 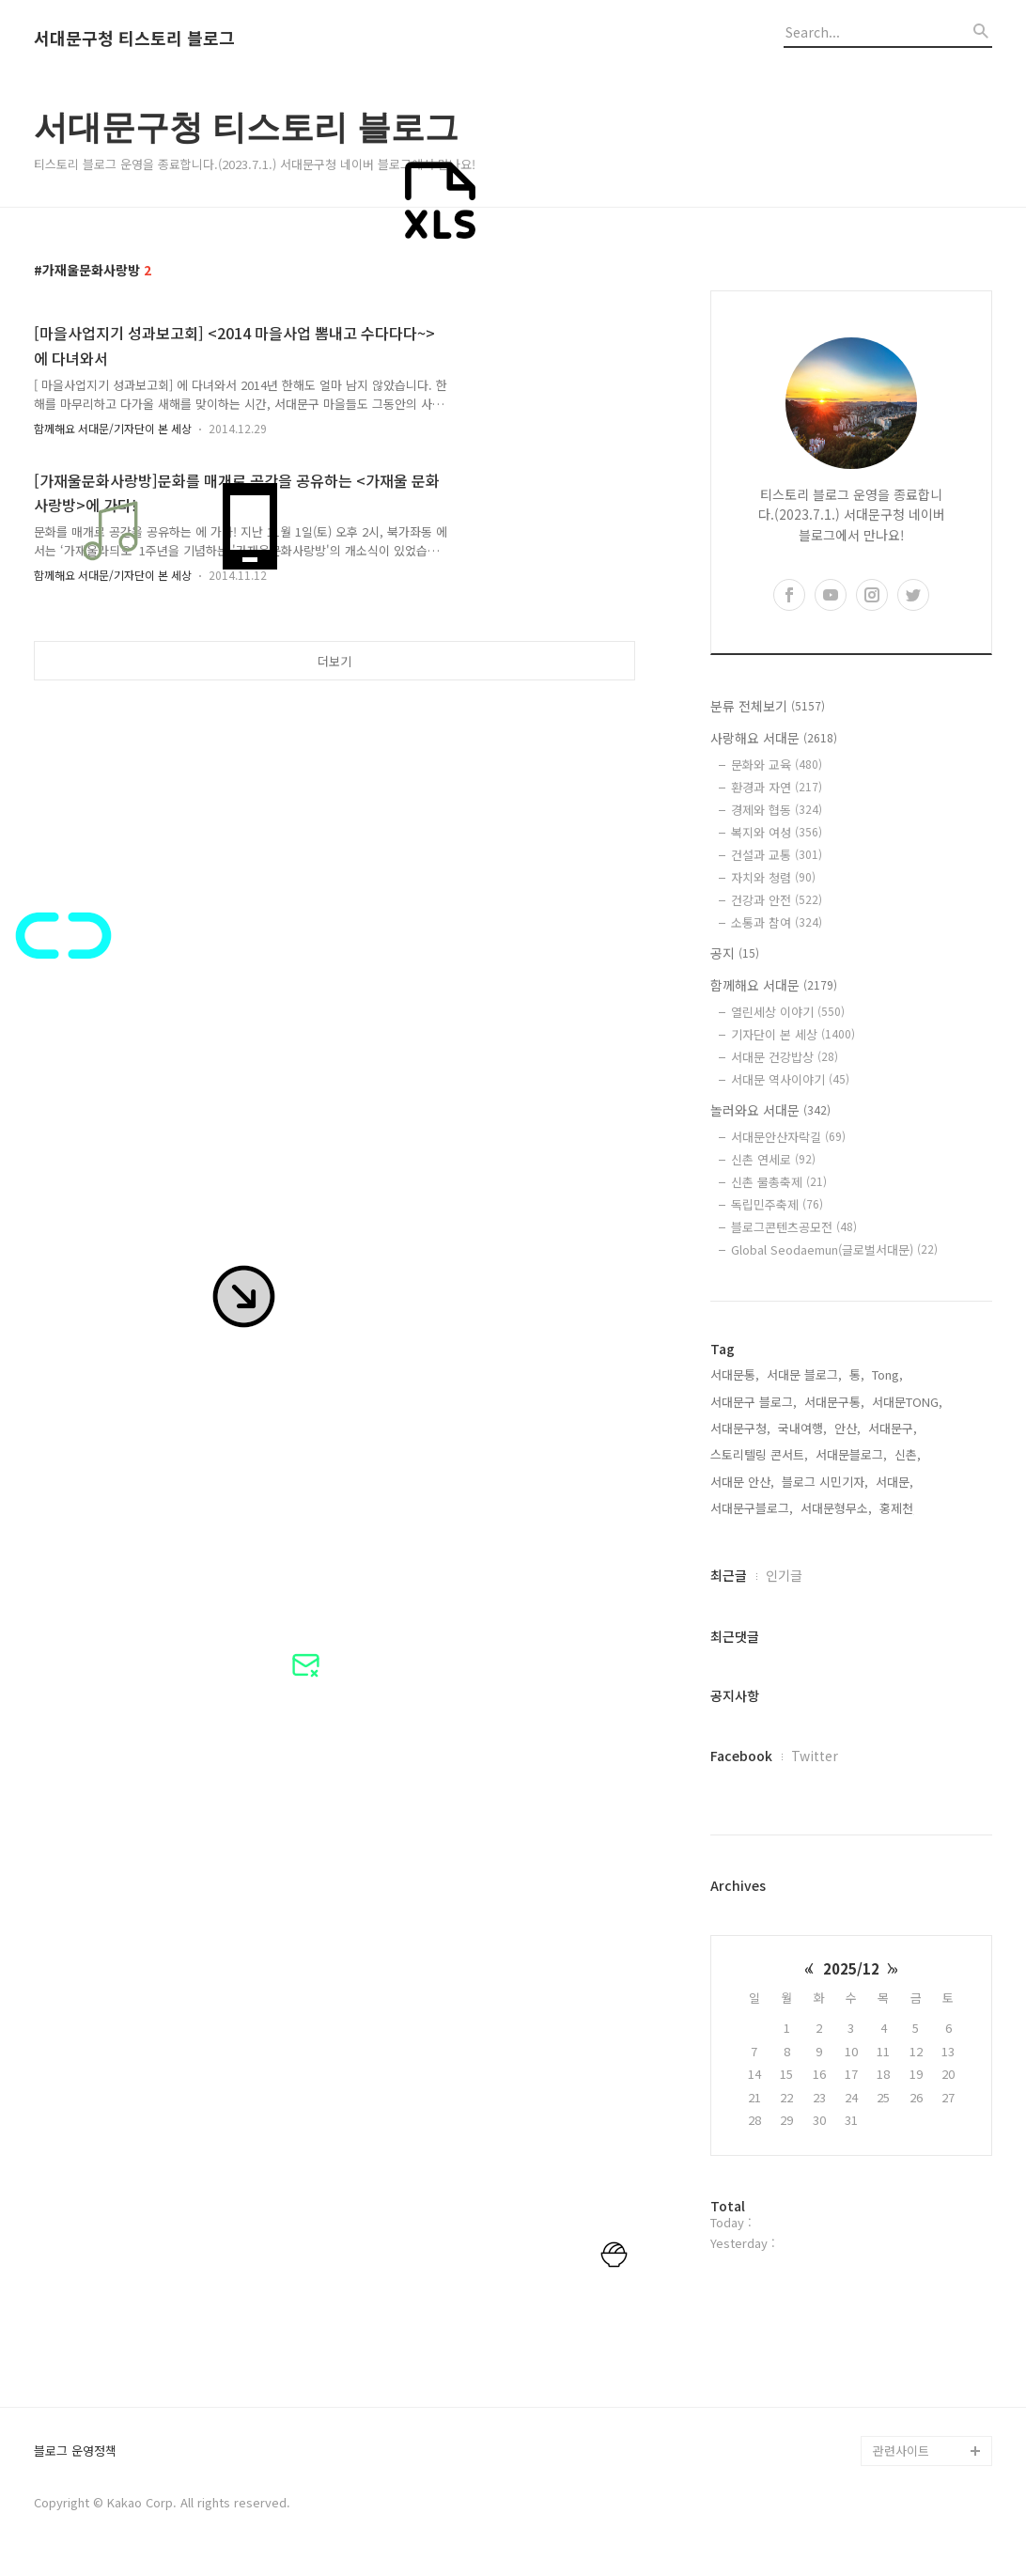 I want to click on view food or meal options, so click(x=614, y=2255).